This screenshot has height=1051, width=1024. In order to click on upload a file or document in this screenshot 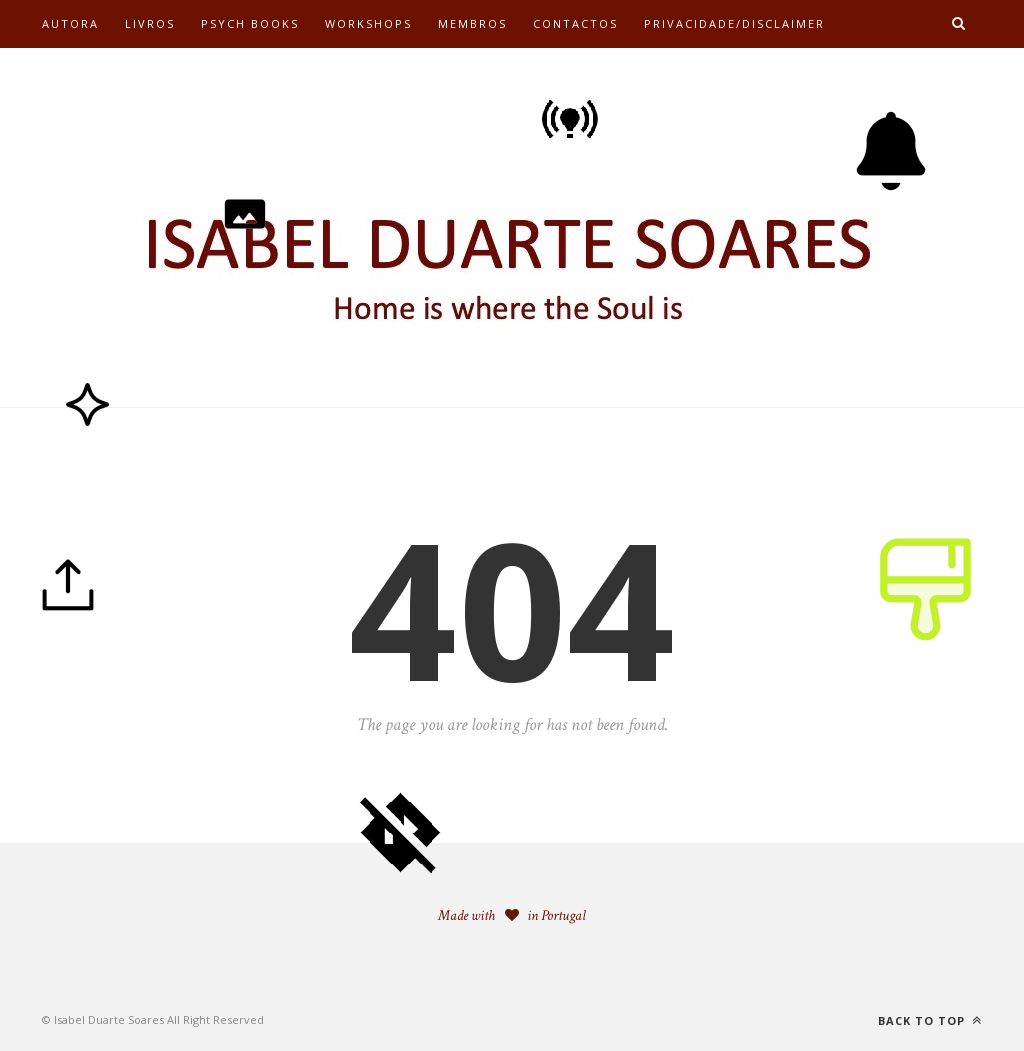, I will do `click(68, 587)`.